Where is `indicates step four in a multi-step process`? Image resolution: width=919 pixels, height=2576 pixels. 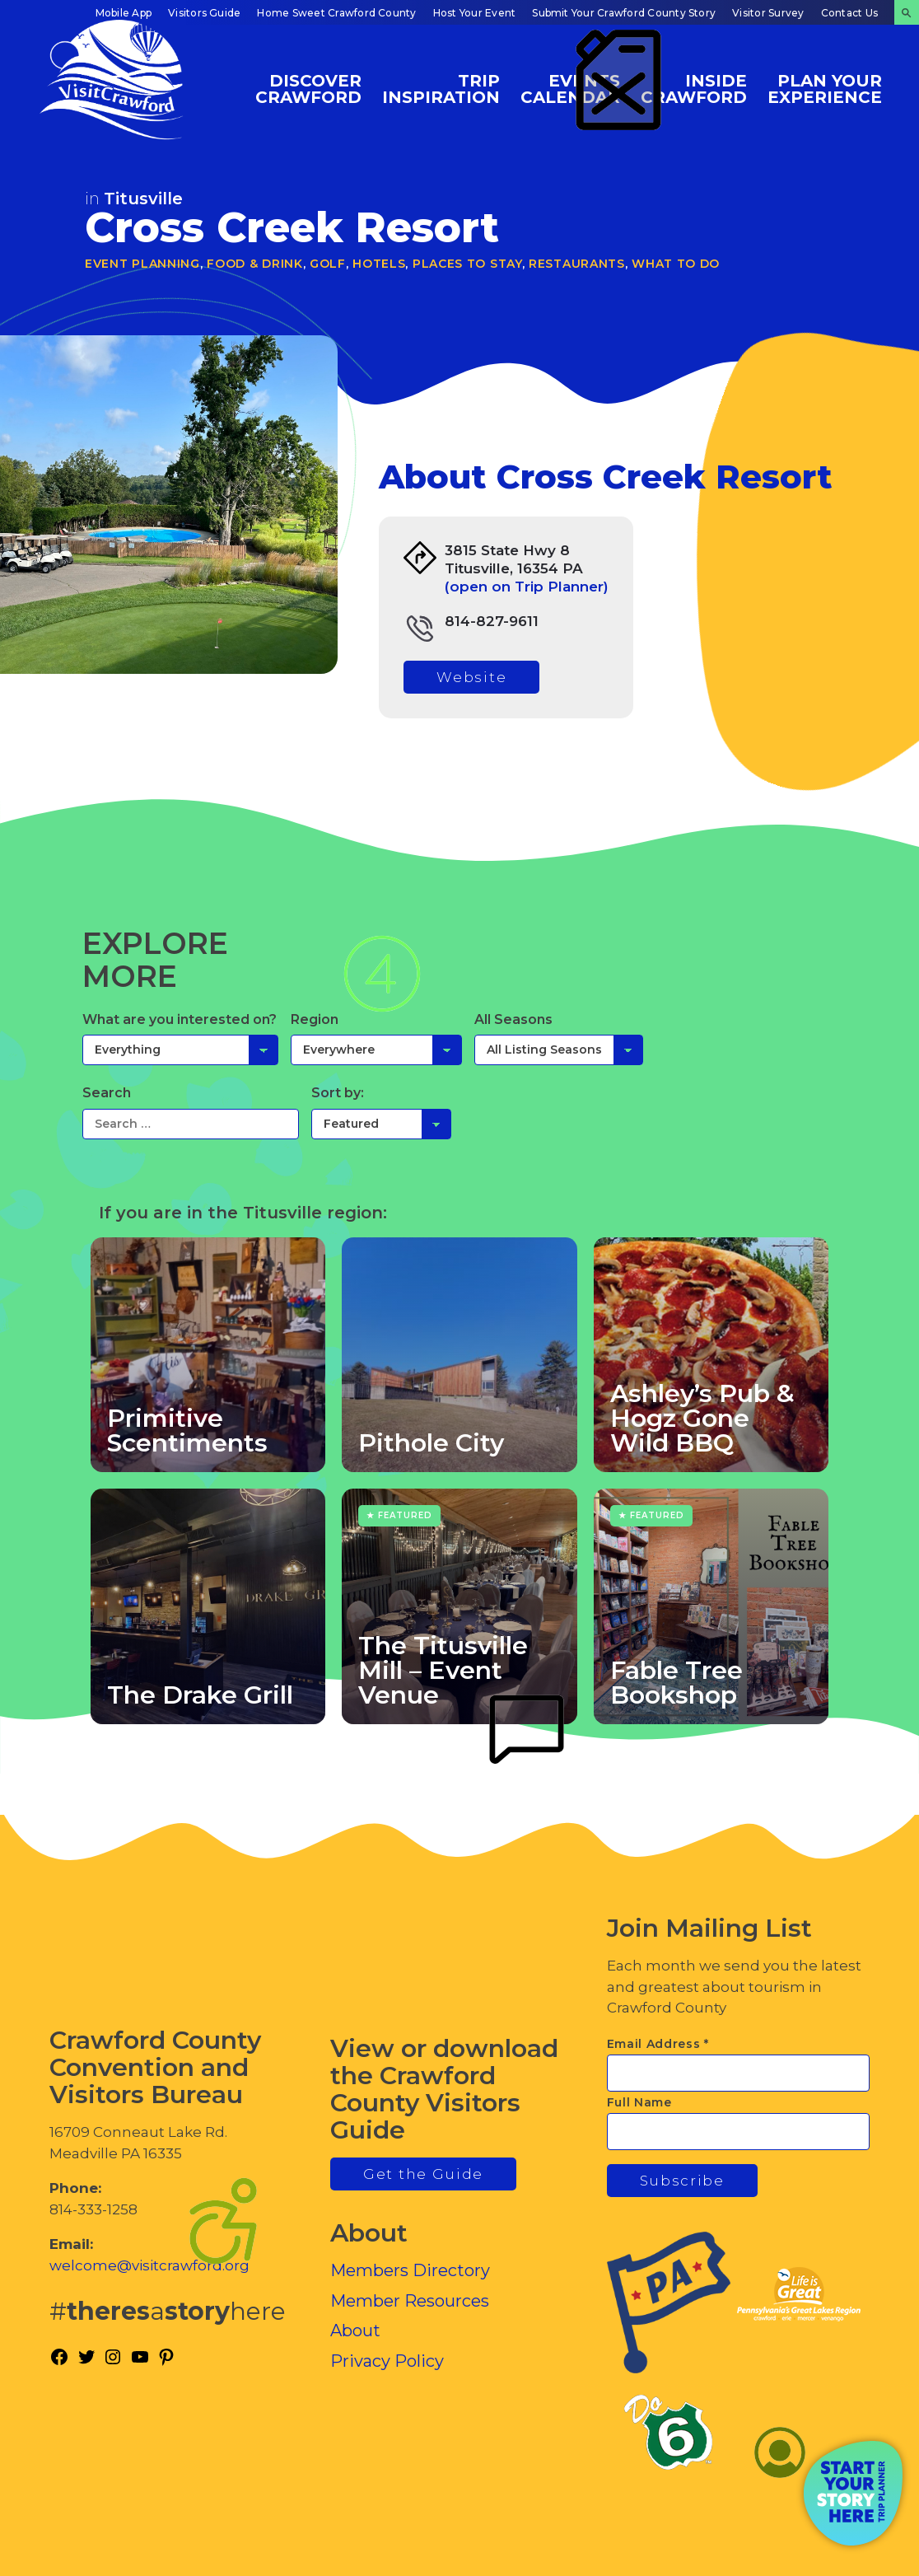
indicates step four in a multi-step process is located at coordinates (382, 974).